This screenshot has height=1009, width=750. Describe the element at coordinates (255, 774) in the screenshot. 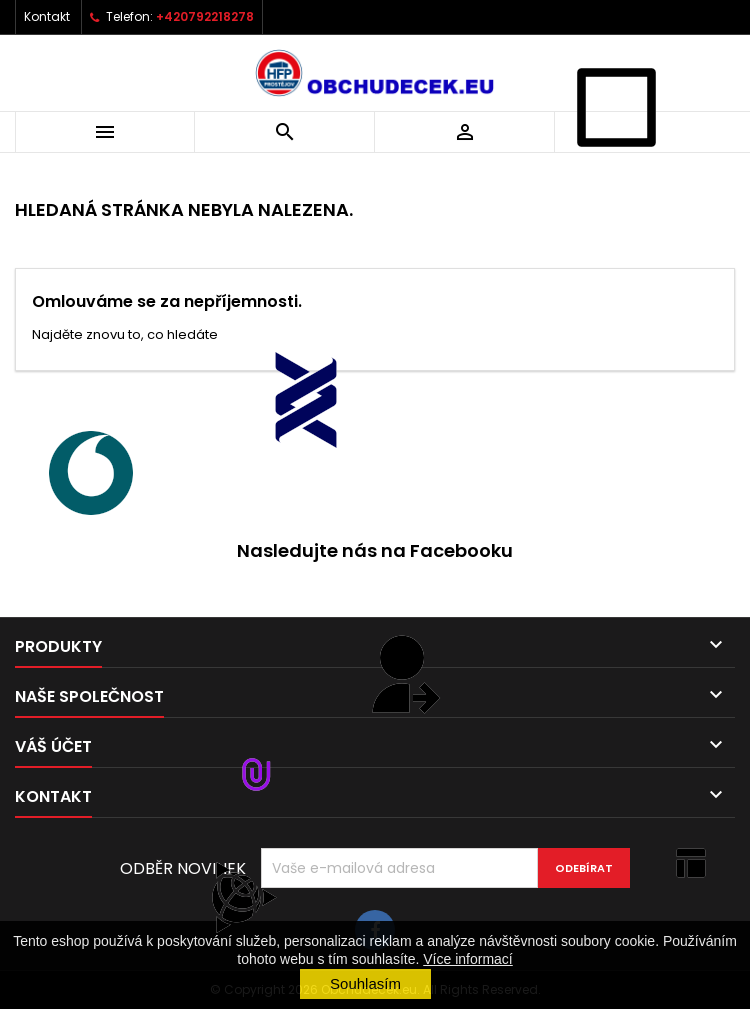

I see `attach a file to your message` at that location.